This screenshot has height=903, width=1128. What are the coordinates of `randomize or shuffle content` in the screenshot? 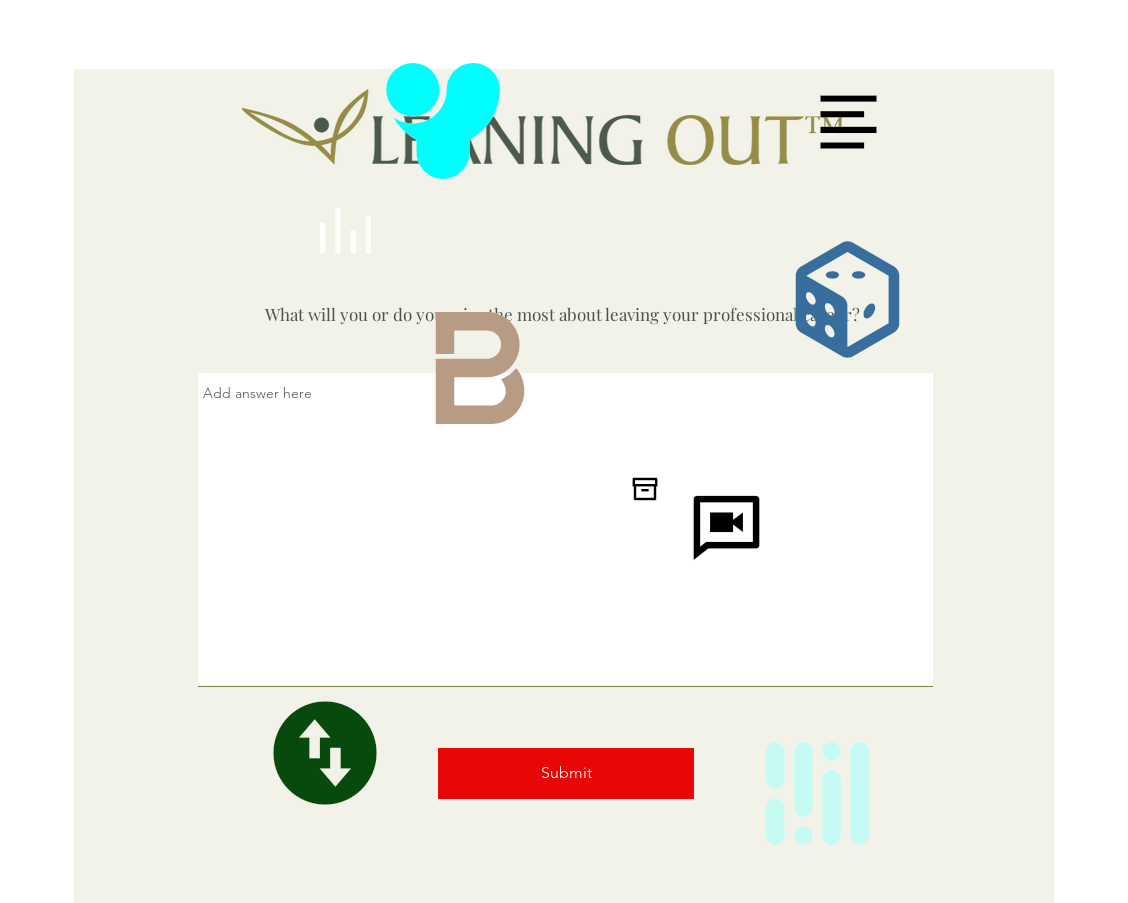 It's located at (847, 299).